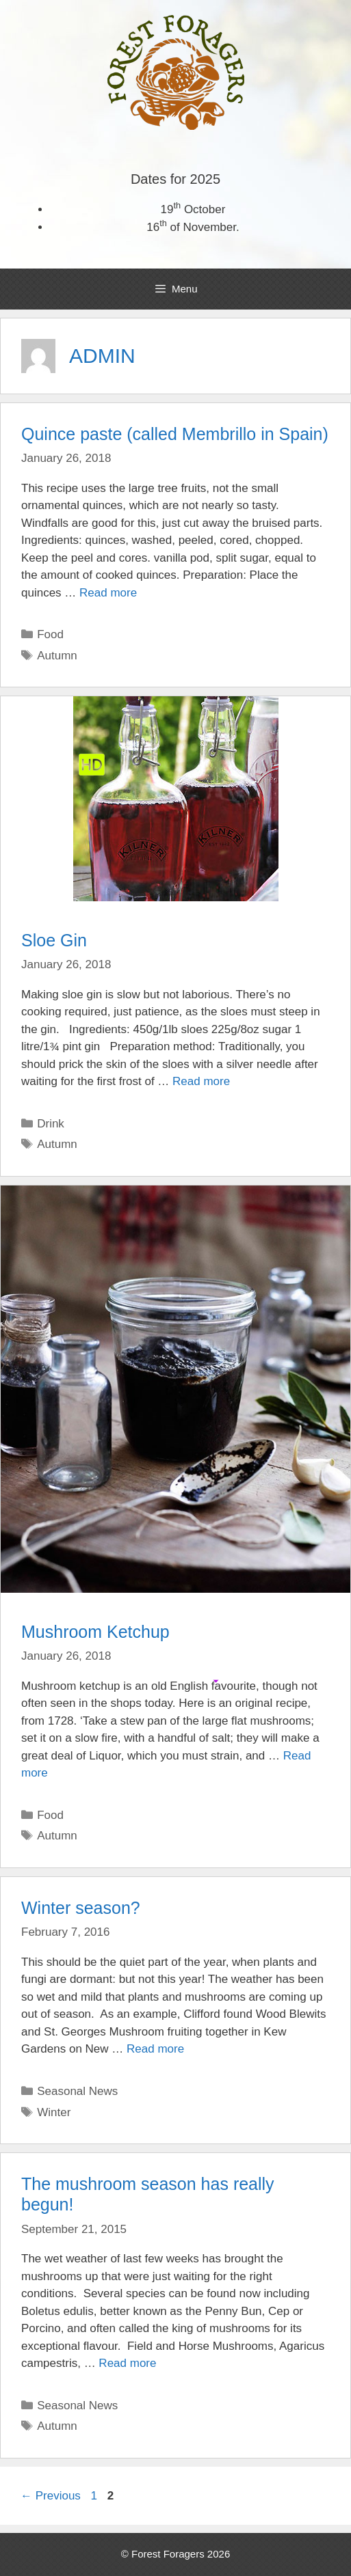  Describe the element at coordinates (92, 765) in the screenshot. I see `indicates high-definition video quality` at that location.